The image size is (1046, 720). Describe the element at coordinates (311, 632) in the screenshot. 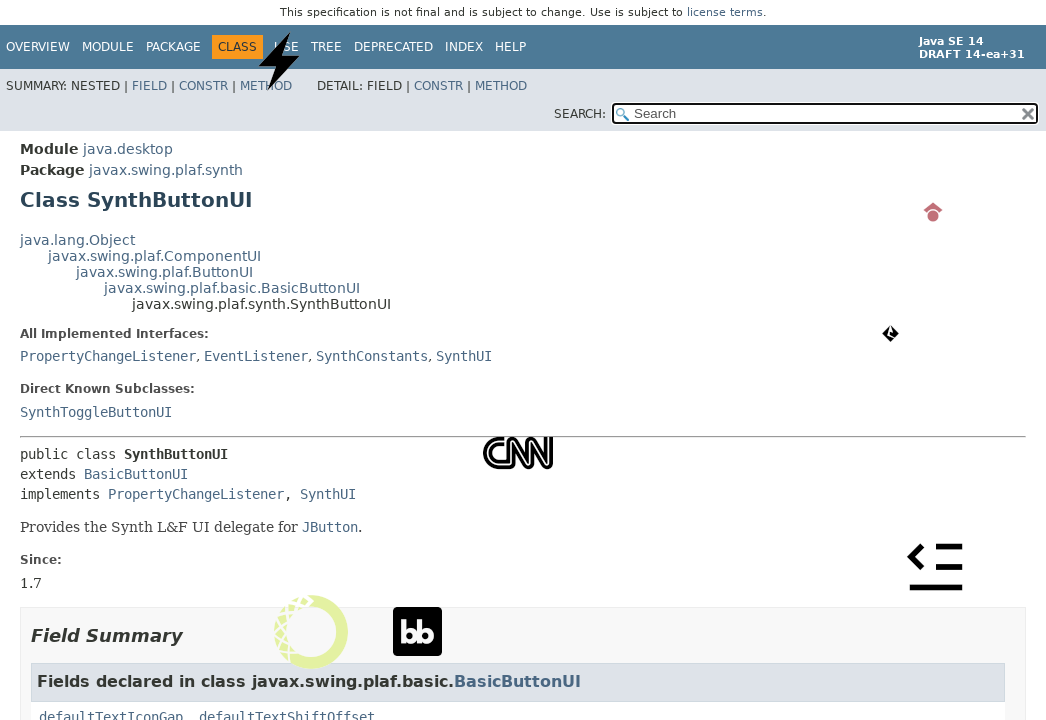

I see `open anaconda navigator` at that location.